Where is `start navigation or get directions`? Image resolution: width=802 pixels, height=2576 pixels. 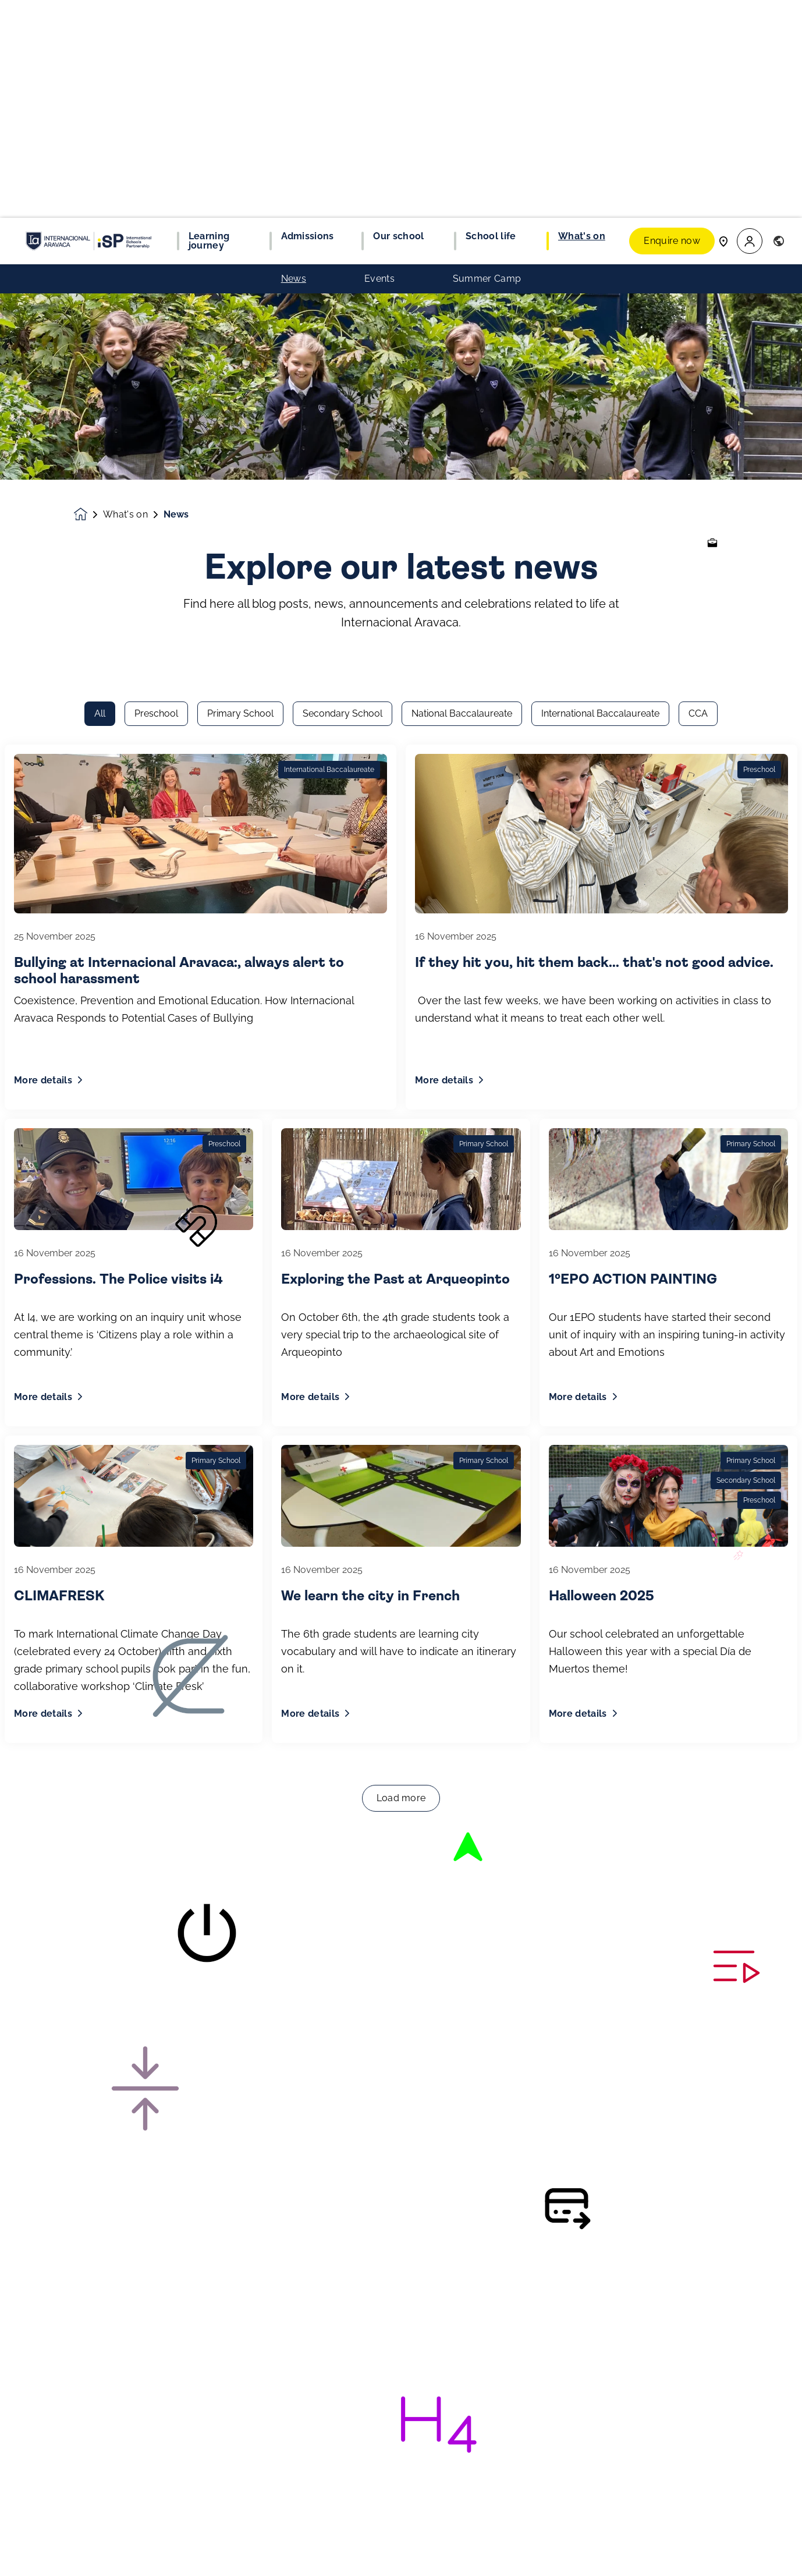 start navigation or get directions is located at coordinates (468, 1848).